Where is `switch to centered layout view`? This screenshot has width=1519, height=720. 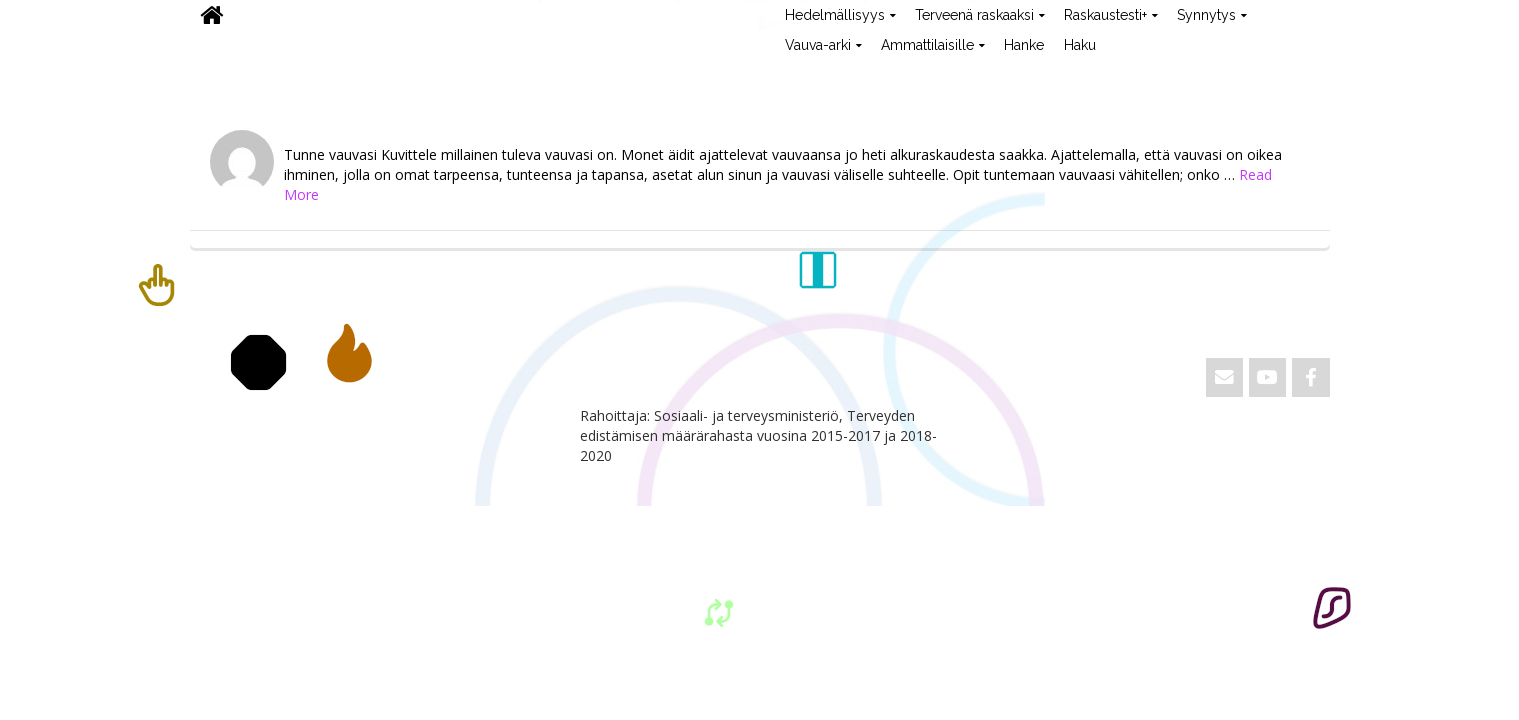 switch to centered layout view is located at coordinates (818, 270).